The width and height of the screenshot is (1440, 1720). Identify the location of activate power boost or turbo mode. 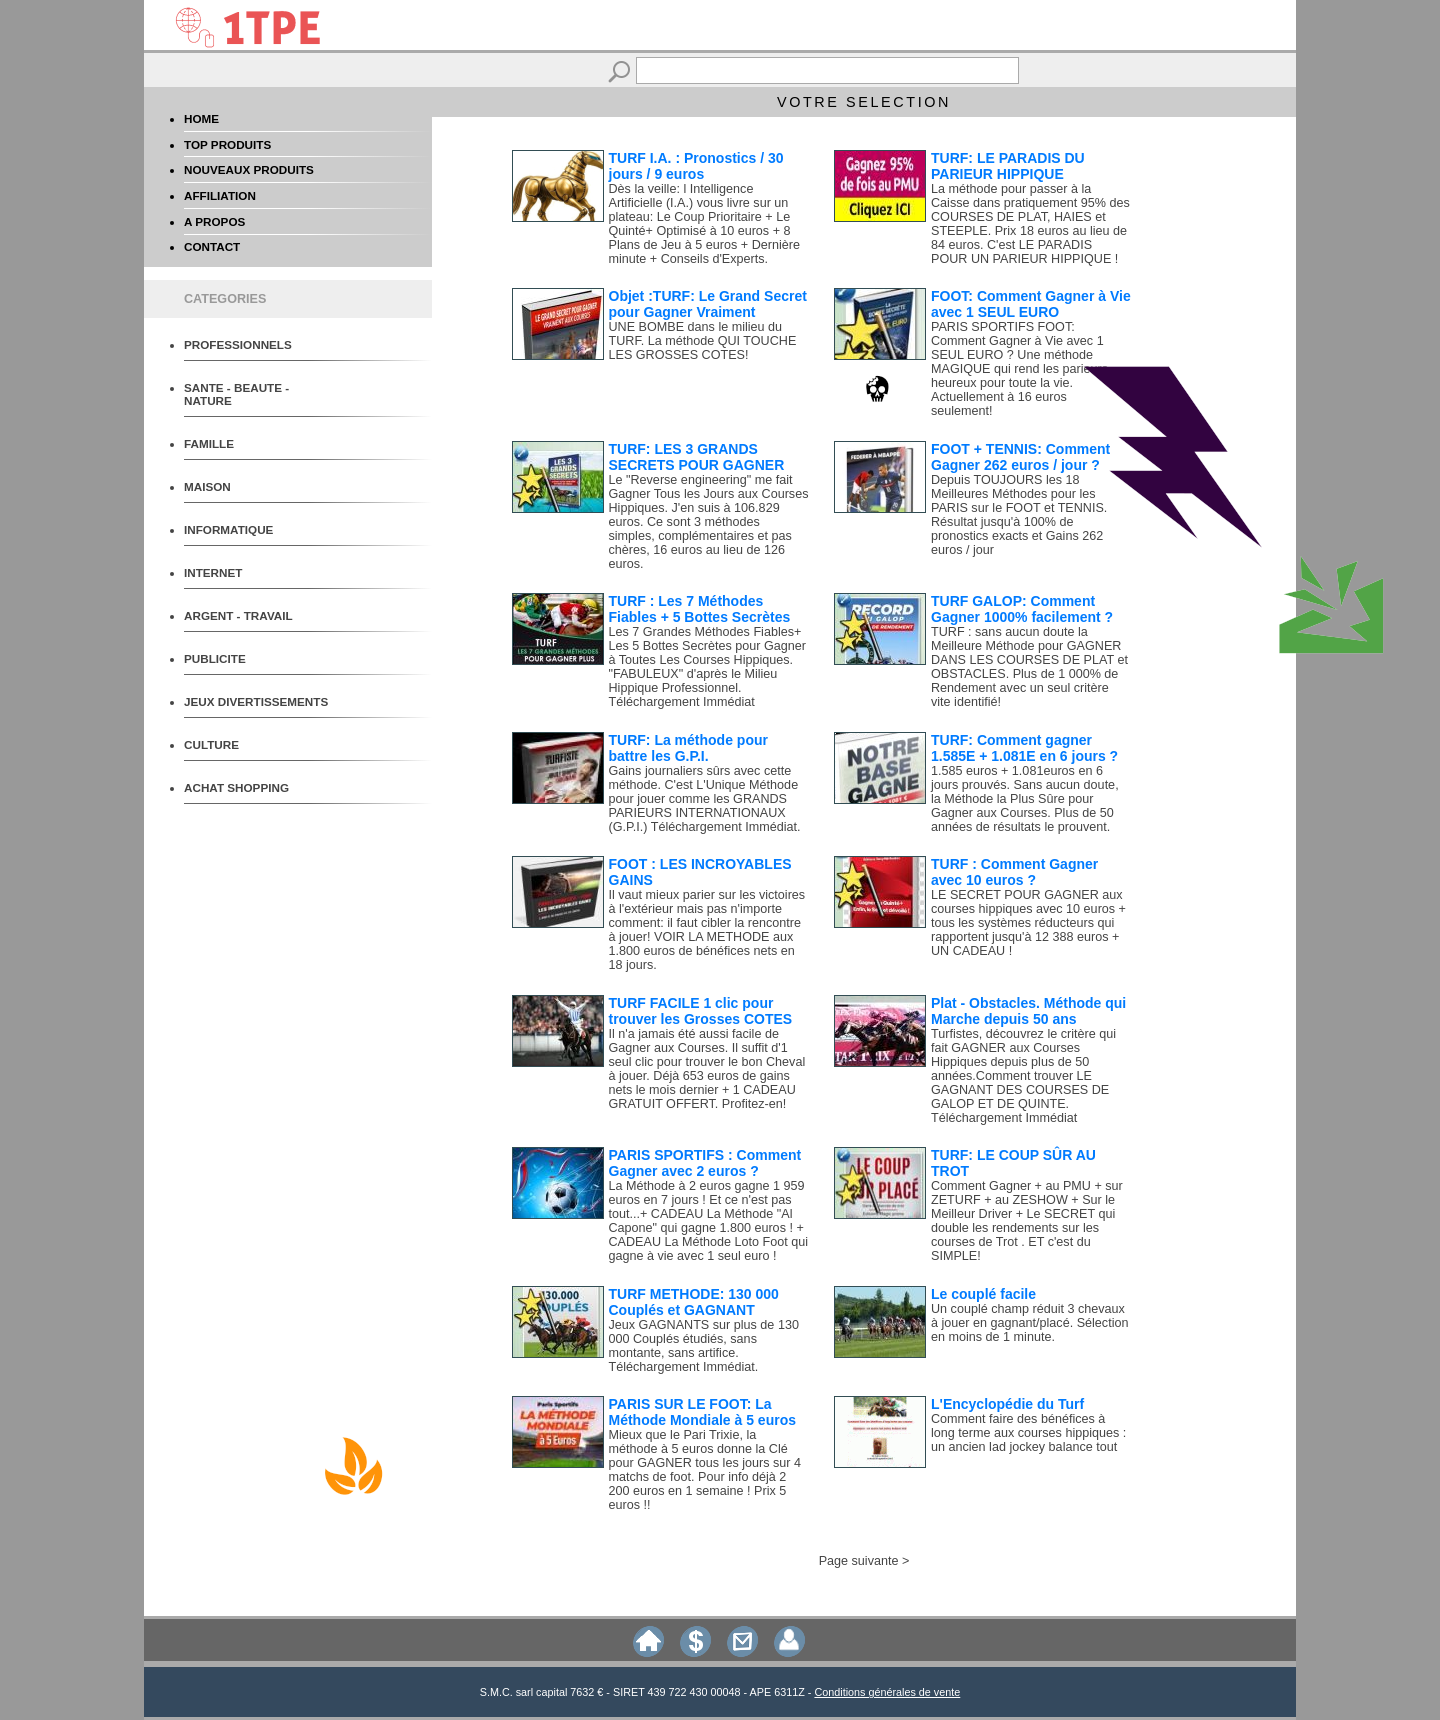
(1172, 455).